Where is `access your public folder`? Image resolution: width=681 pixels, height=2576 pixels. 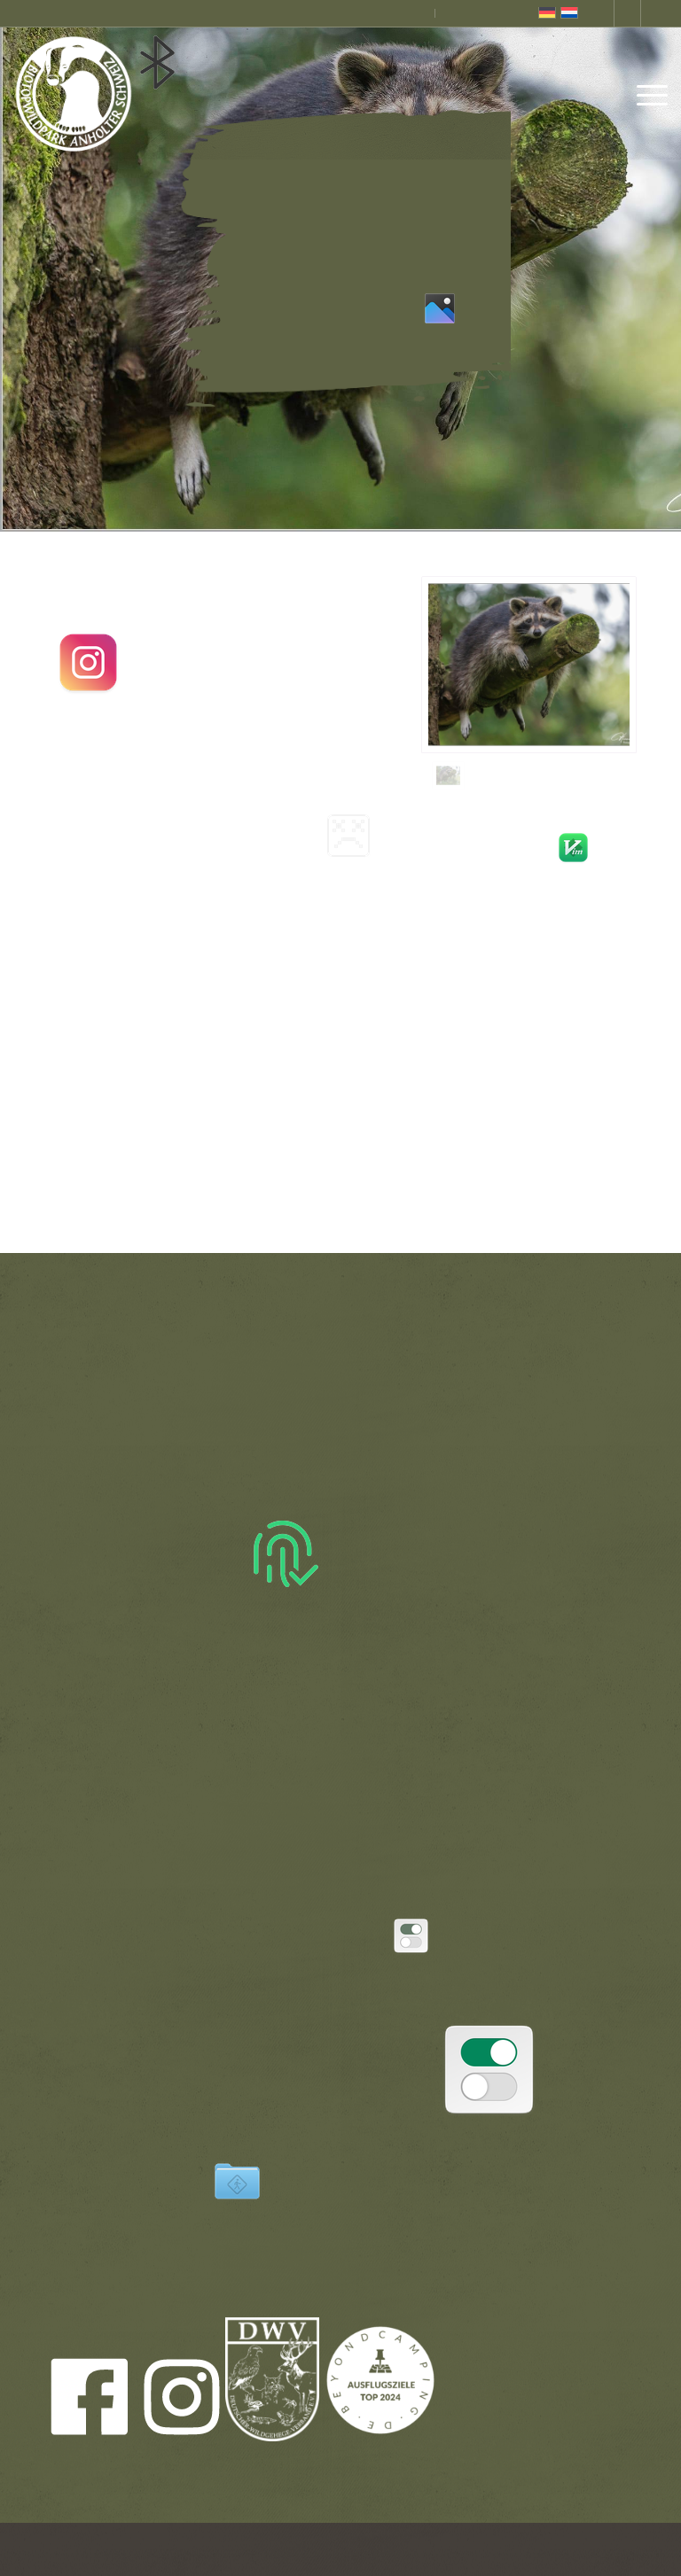
access your public folder is located at coordinates (237, 2181).